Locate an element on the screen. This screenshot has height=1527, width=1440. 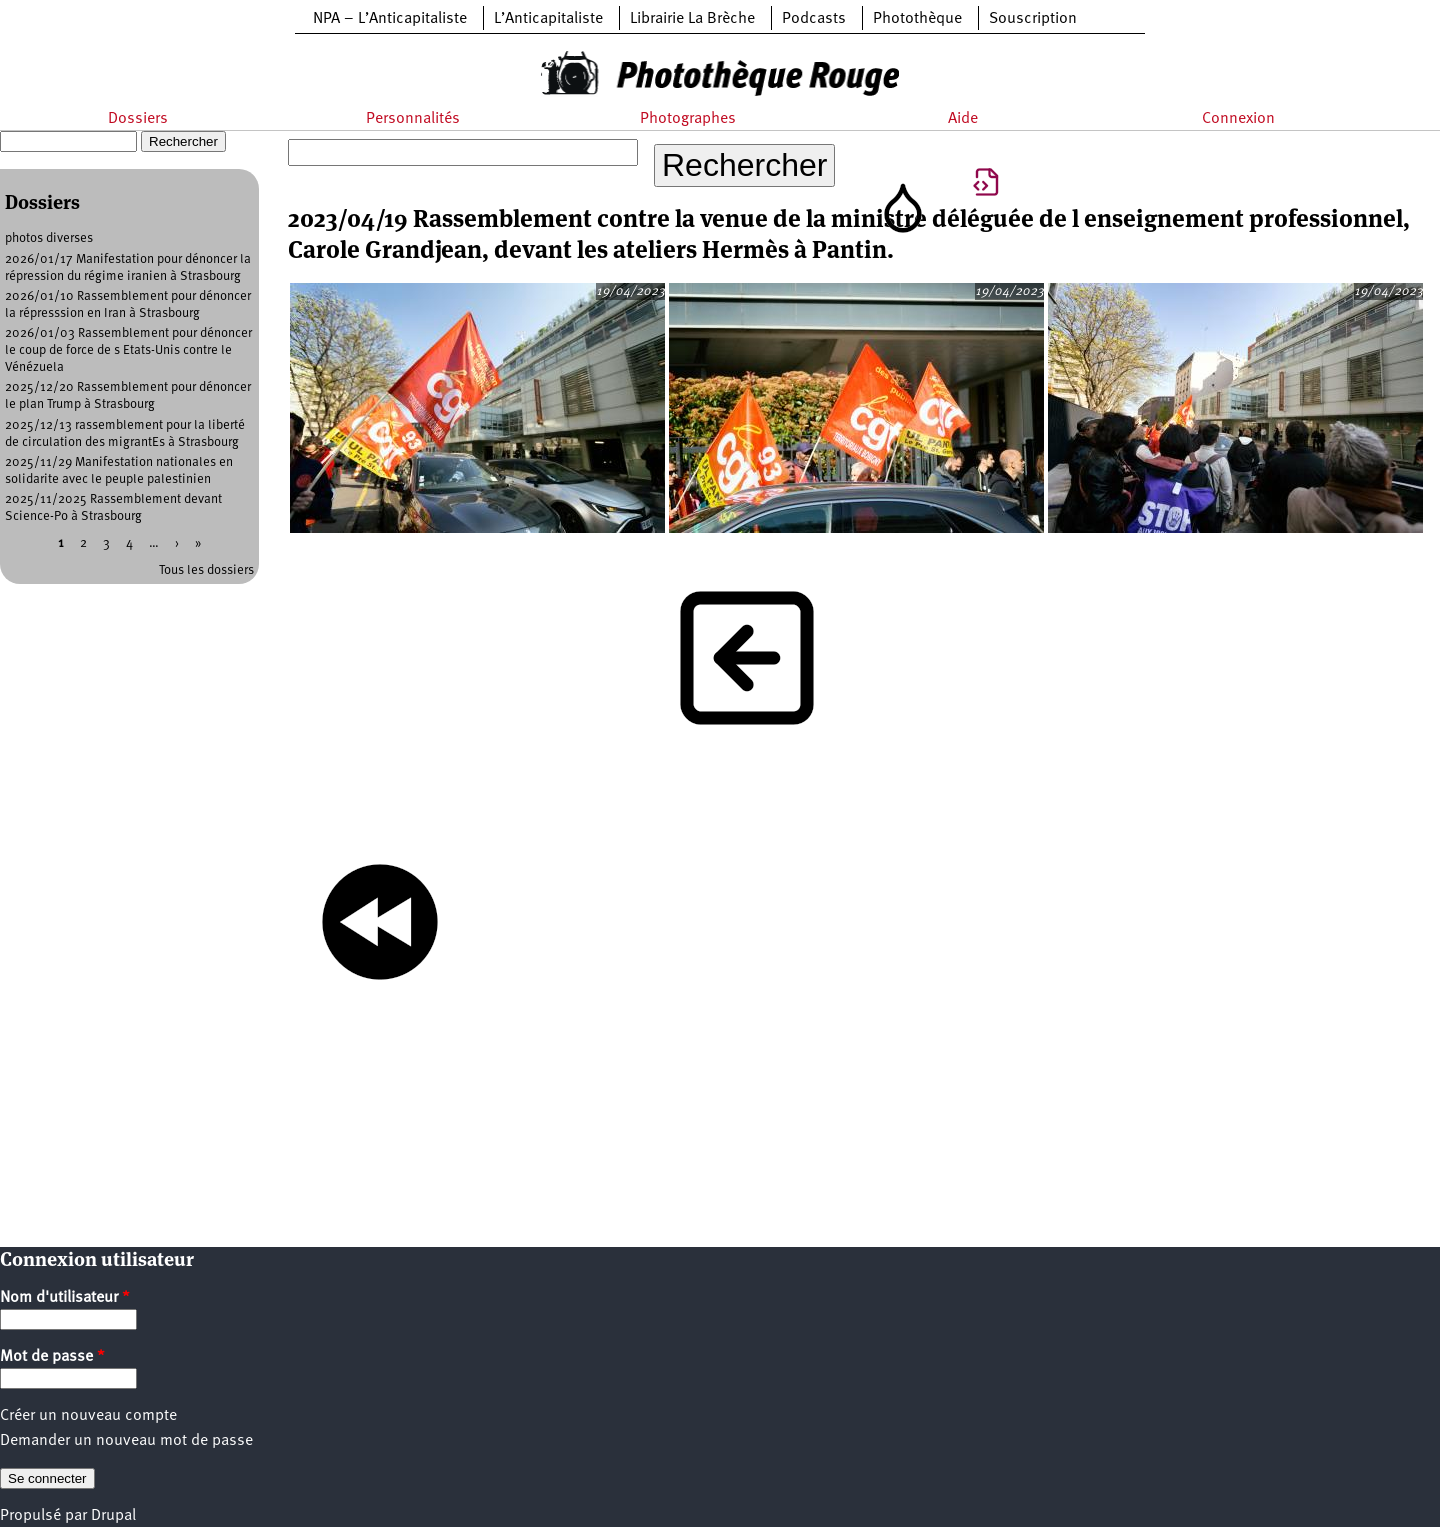
view source code file is located at coordinates (987, 182).